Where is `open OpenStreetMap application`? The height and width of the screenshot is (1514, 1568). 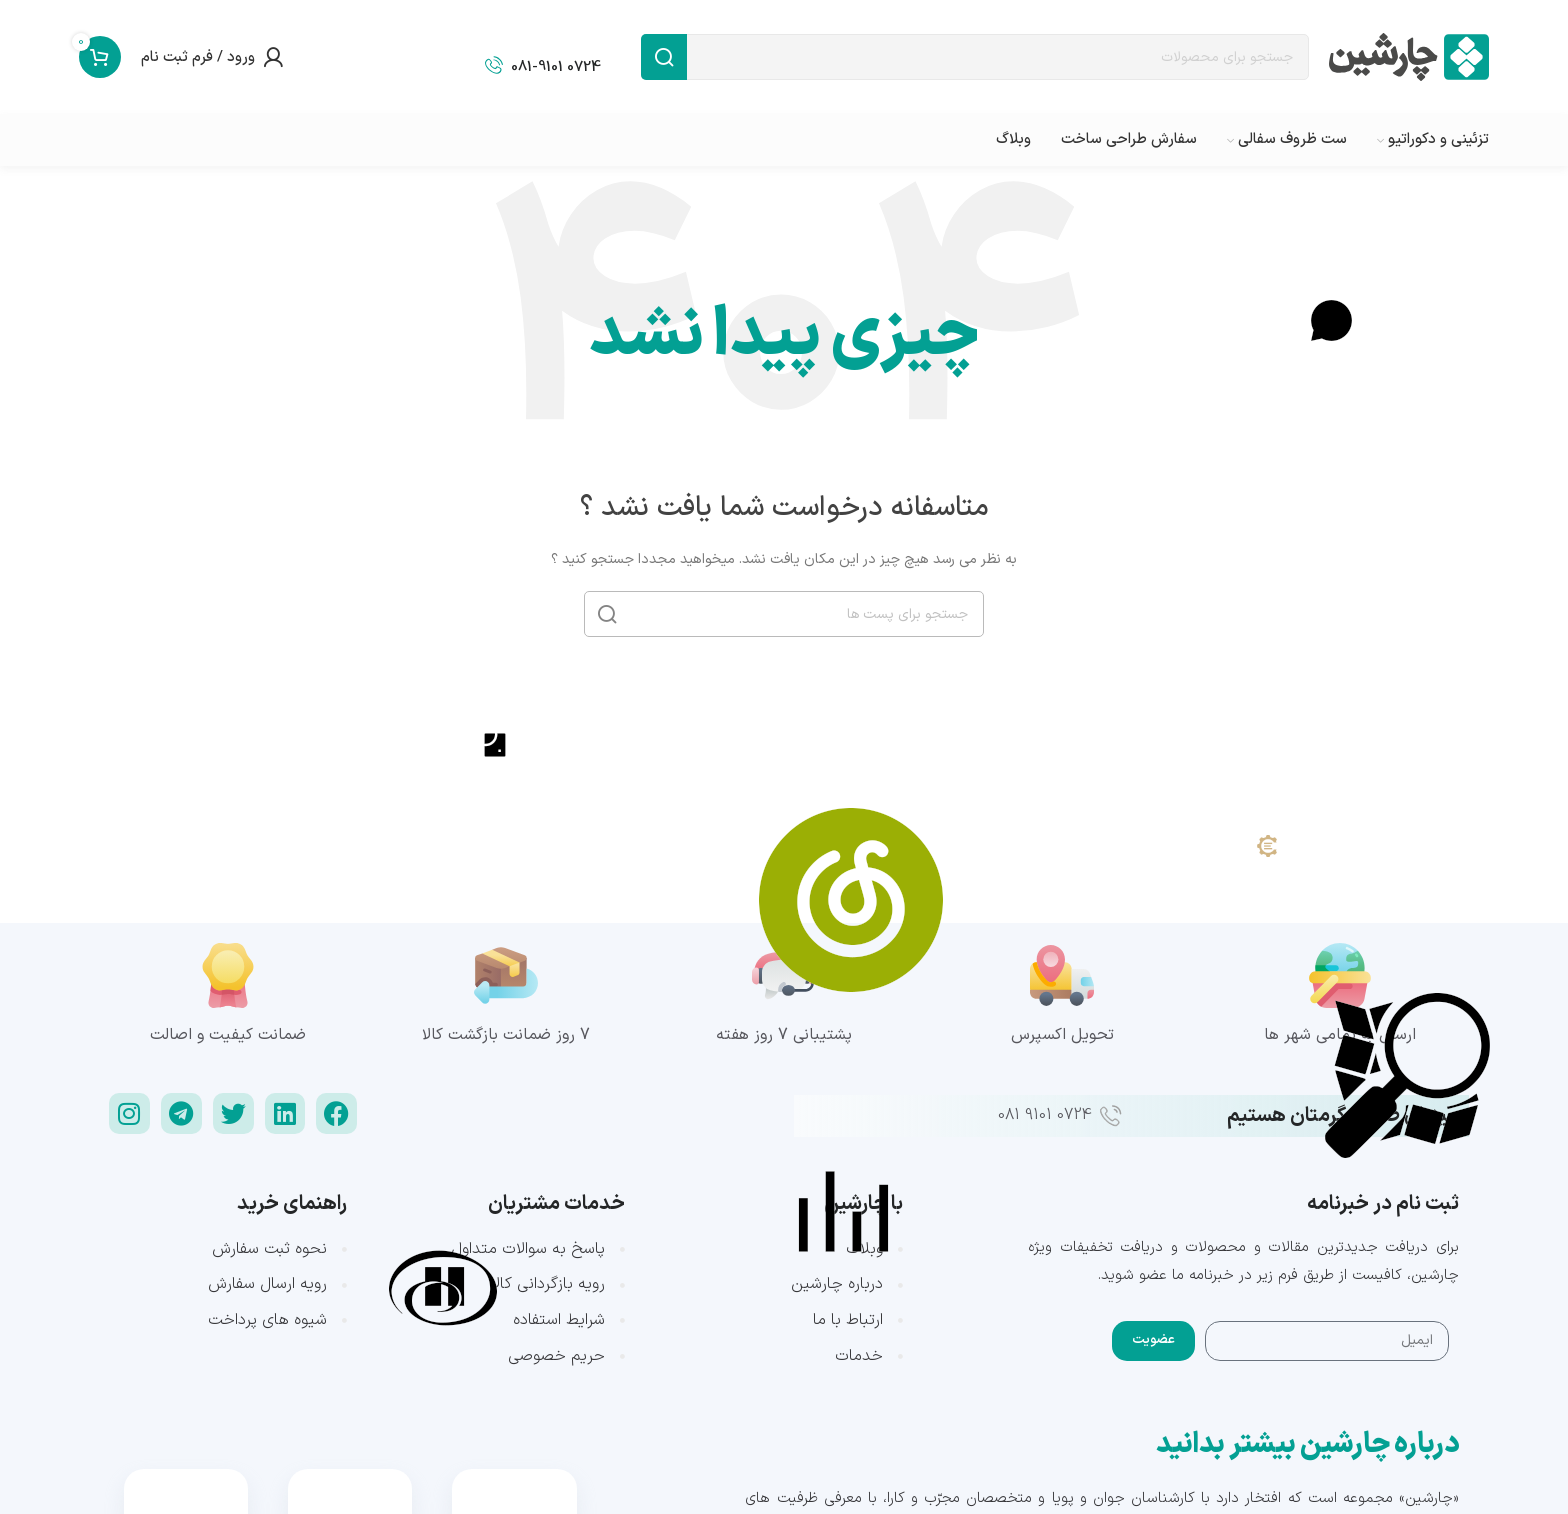 open OpenStreetMap application is located at coordinates (1407, 1075).